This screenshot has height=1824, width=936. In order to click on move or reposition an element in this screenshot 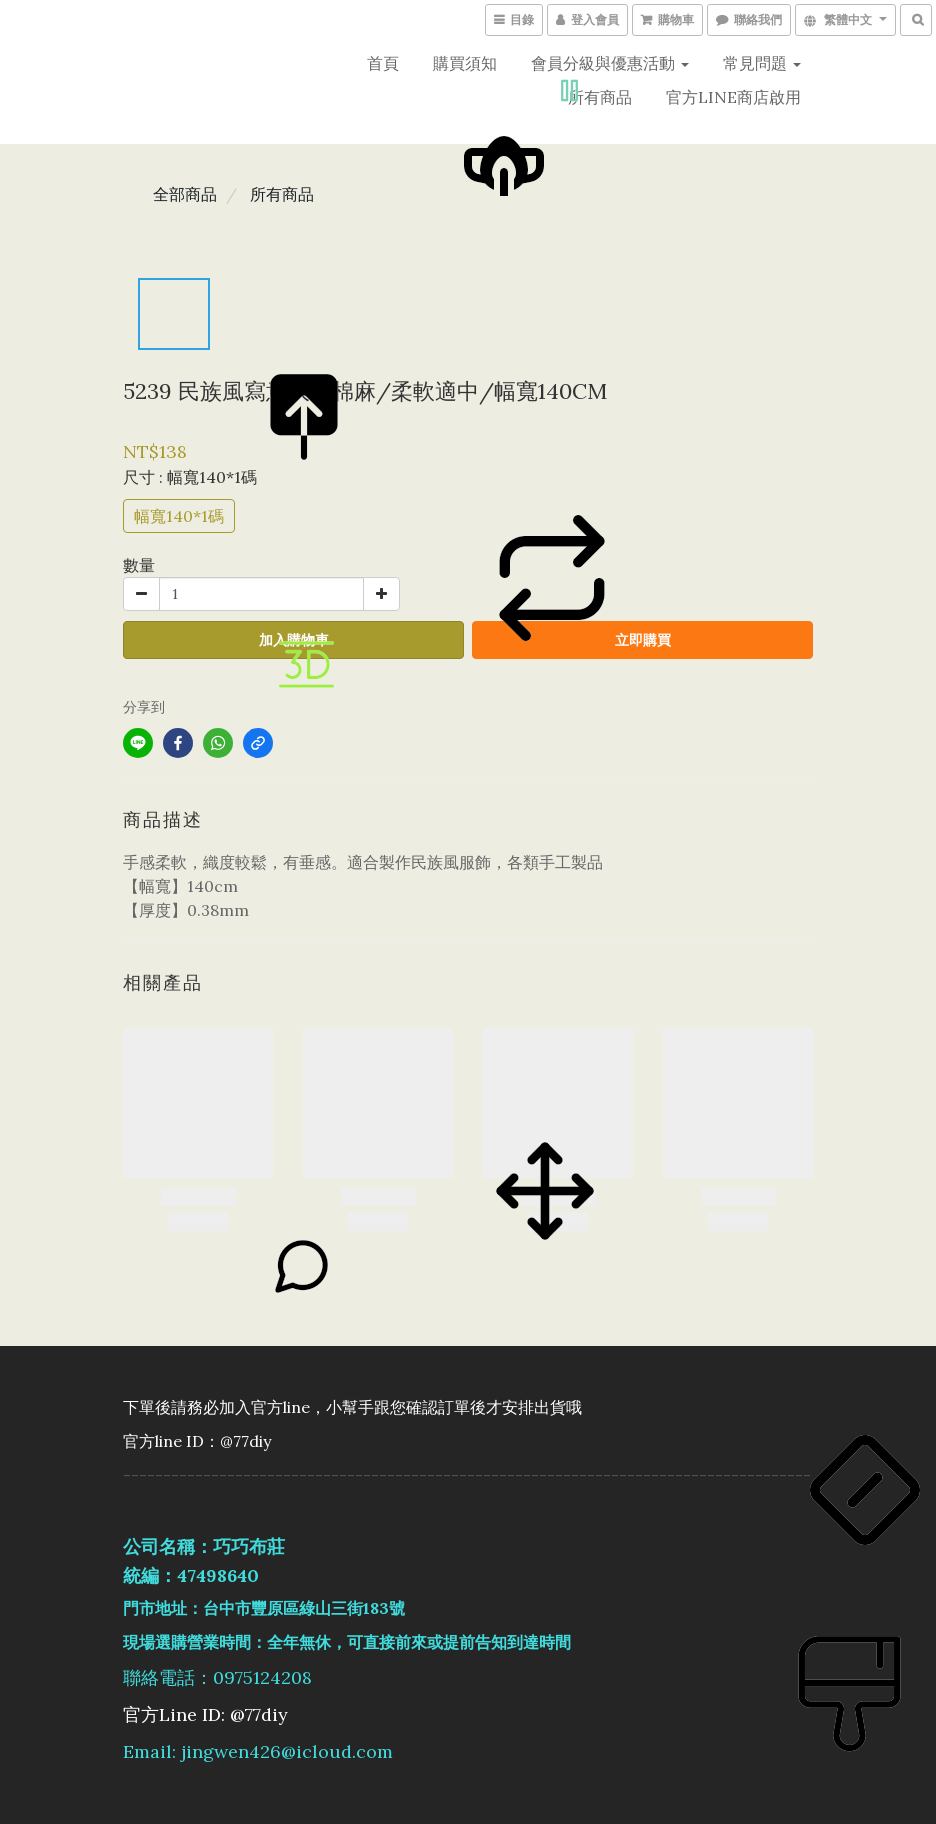, I will do `click(545, 1191)`.